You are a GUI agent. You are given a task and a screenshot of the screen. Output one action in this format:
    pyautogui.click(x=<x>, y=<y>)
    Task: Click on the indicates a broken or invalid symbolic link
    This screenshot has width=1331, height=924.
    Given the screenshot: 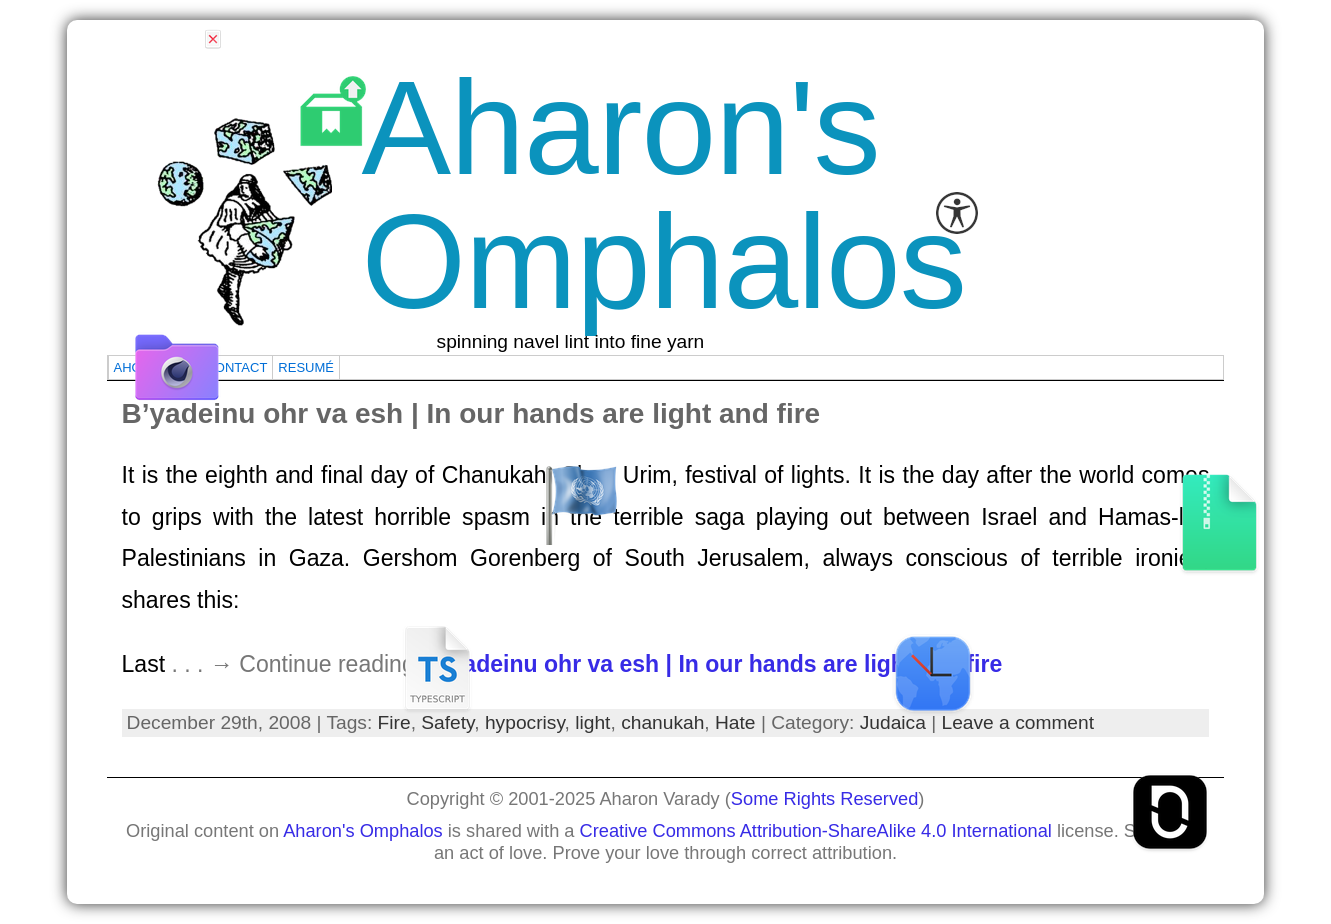 What is the action you would take?
    pyautogui.click(x=213, y=39)
    